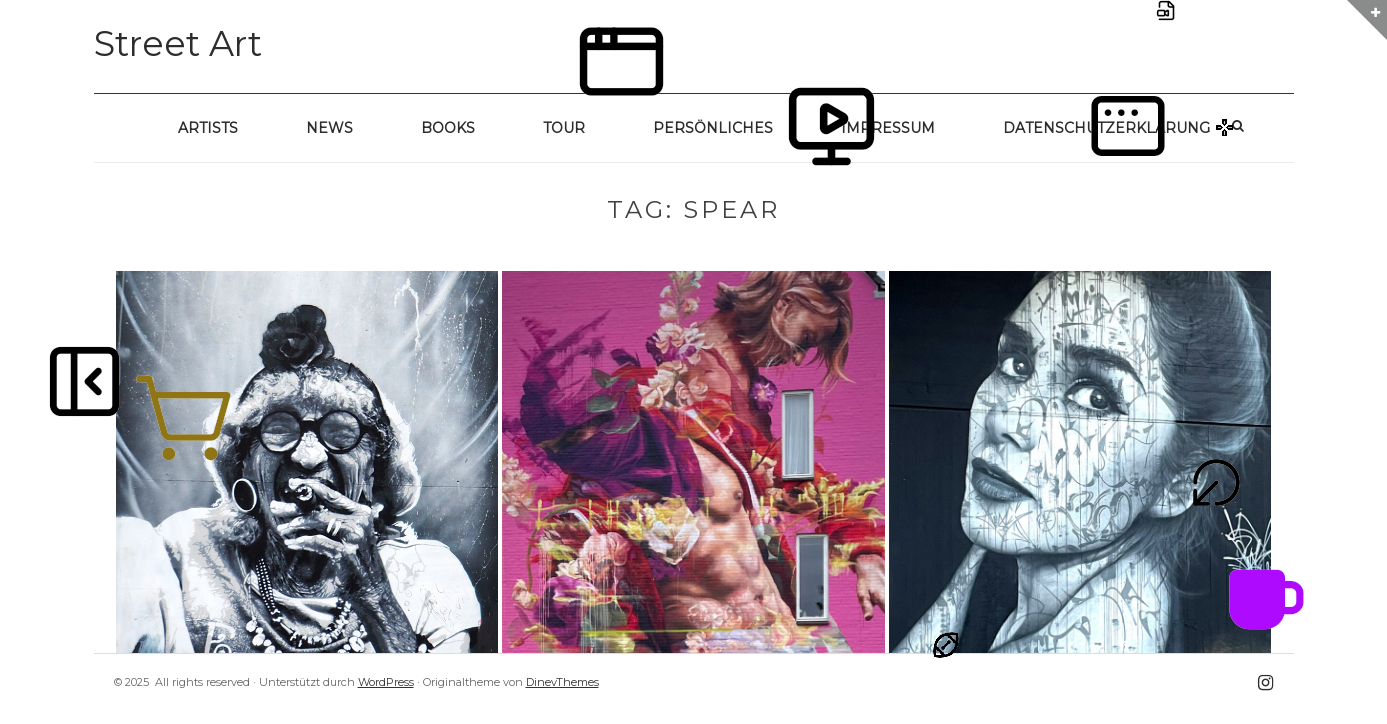  Describe the element at coordinates (1266, 599) in the screenshot. I see `access coffee break or break time features` at that location.